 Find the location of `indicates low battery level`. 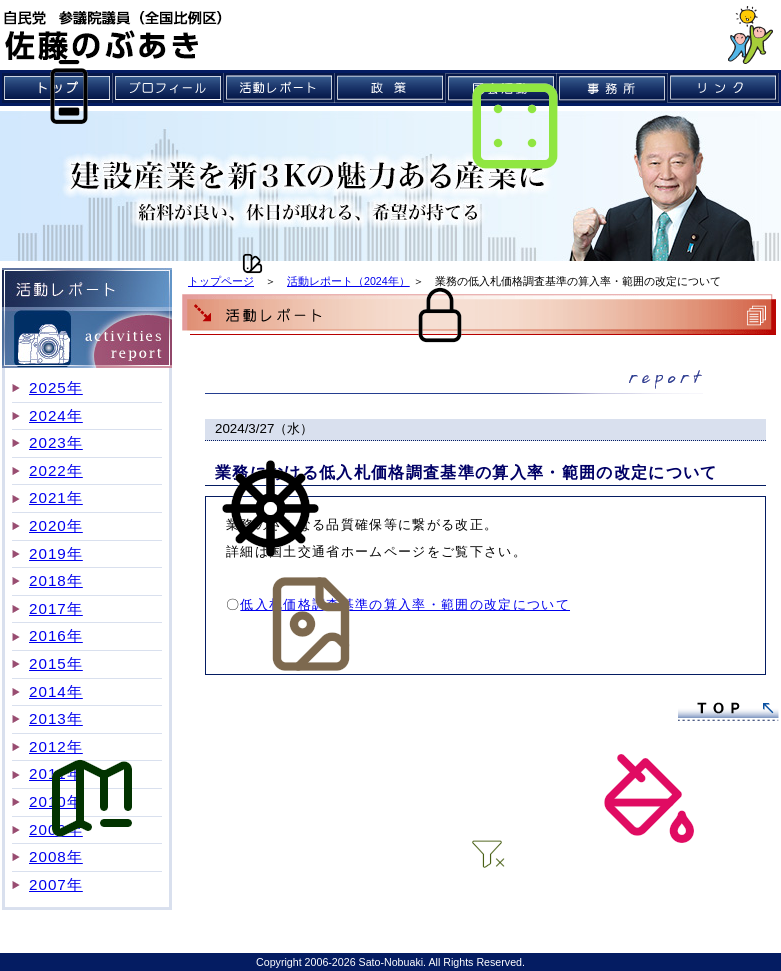

indicates low battery level is located at coordinates (69, 93).